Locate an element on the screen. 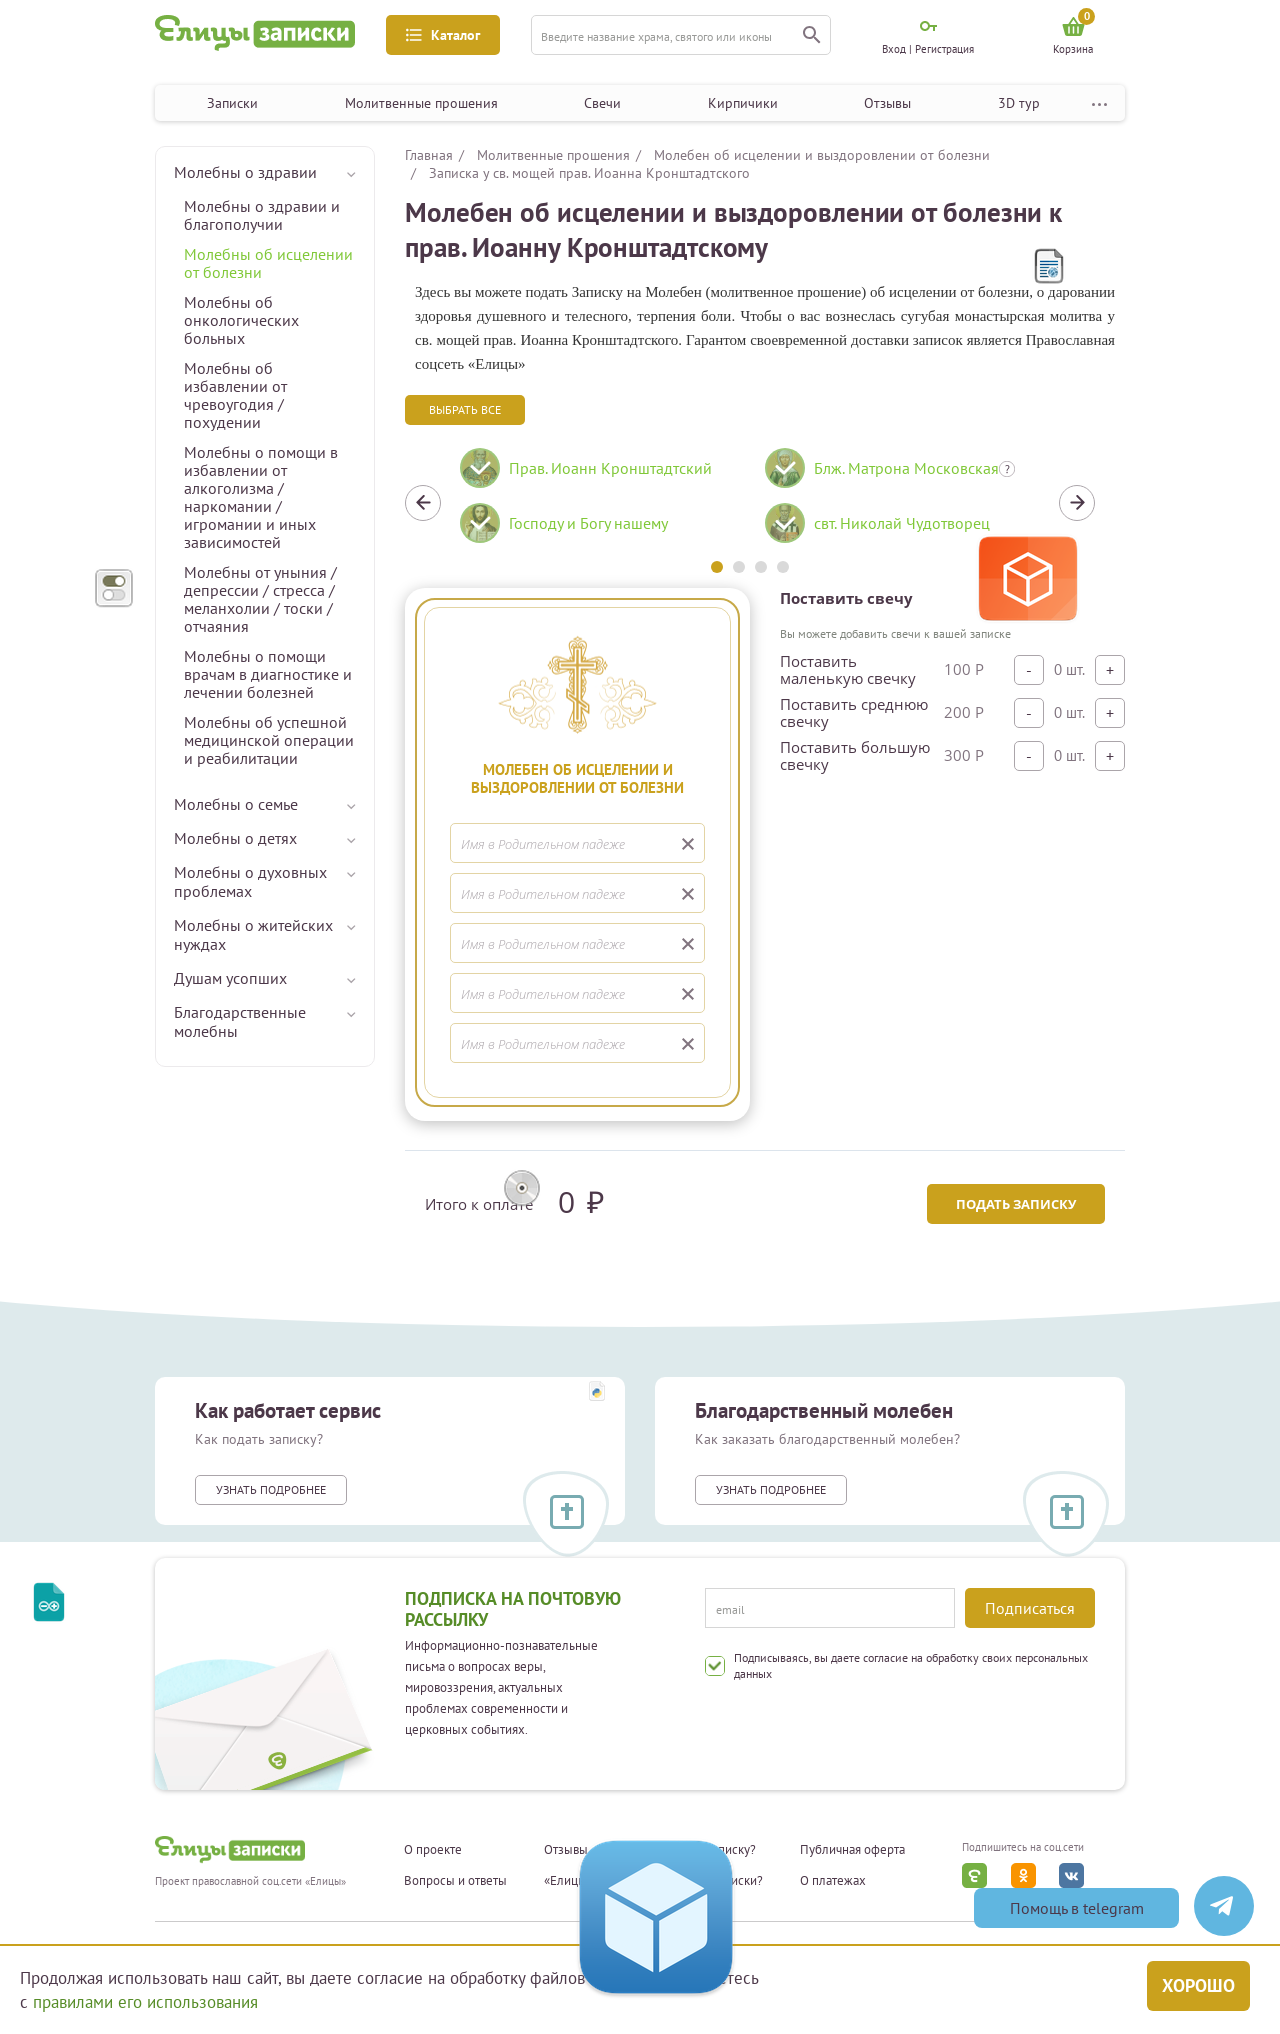  access 3D model or USD file viewer is located at coordinates (656, 1917).